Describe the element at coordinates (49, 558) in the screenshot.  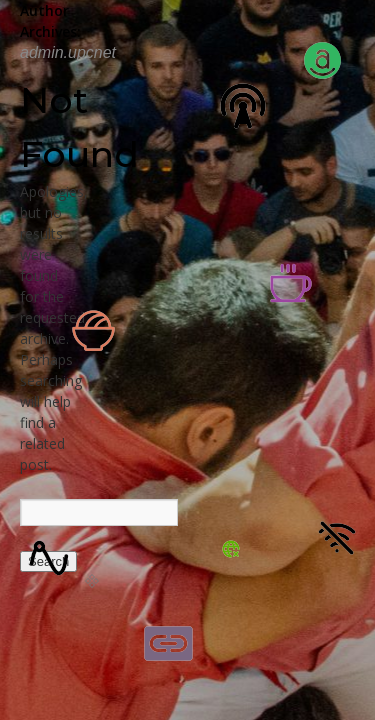
I see `apply maximum function to selected values` at that location.